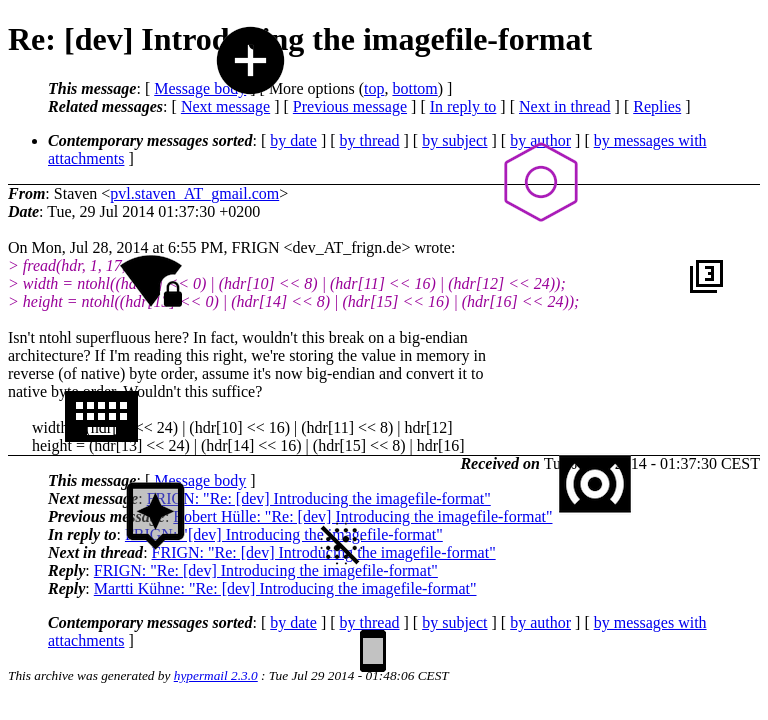 The height and width of the screenshot is (720, 768). Describe the element at coordinates (250, 60) in the screenshot. I see `add a new item` at that location.